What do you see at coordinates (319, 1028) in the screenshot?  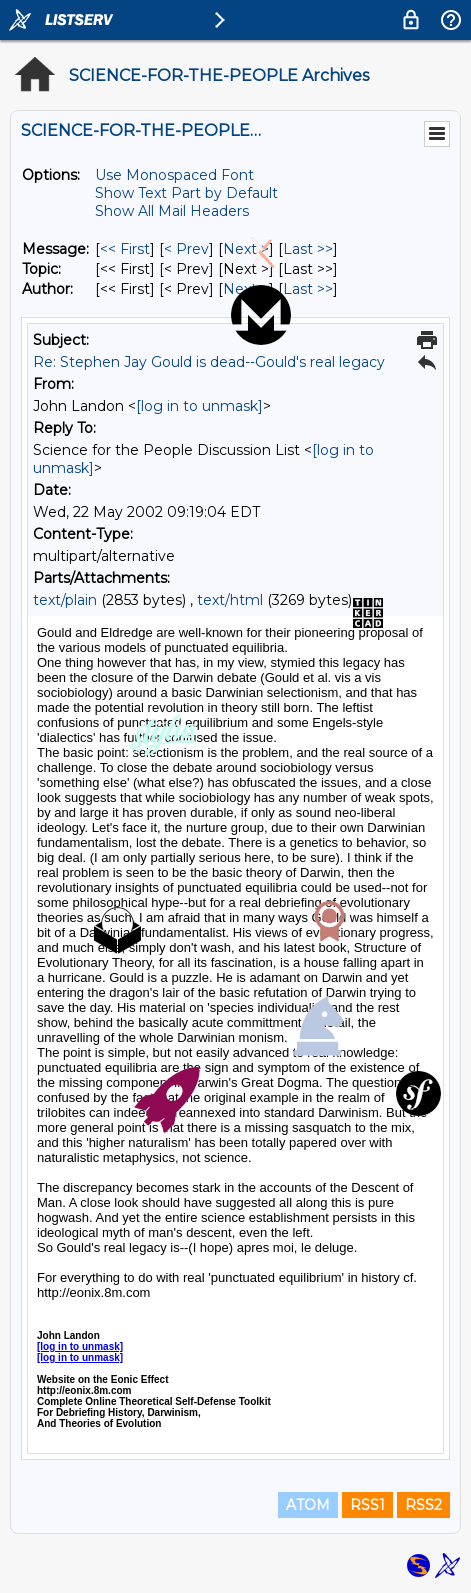 I see `play chess game` at bounding box center [319, 1028].